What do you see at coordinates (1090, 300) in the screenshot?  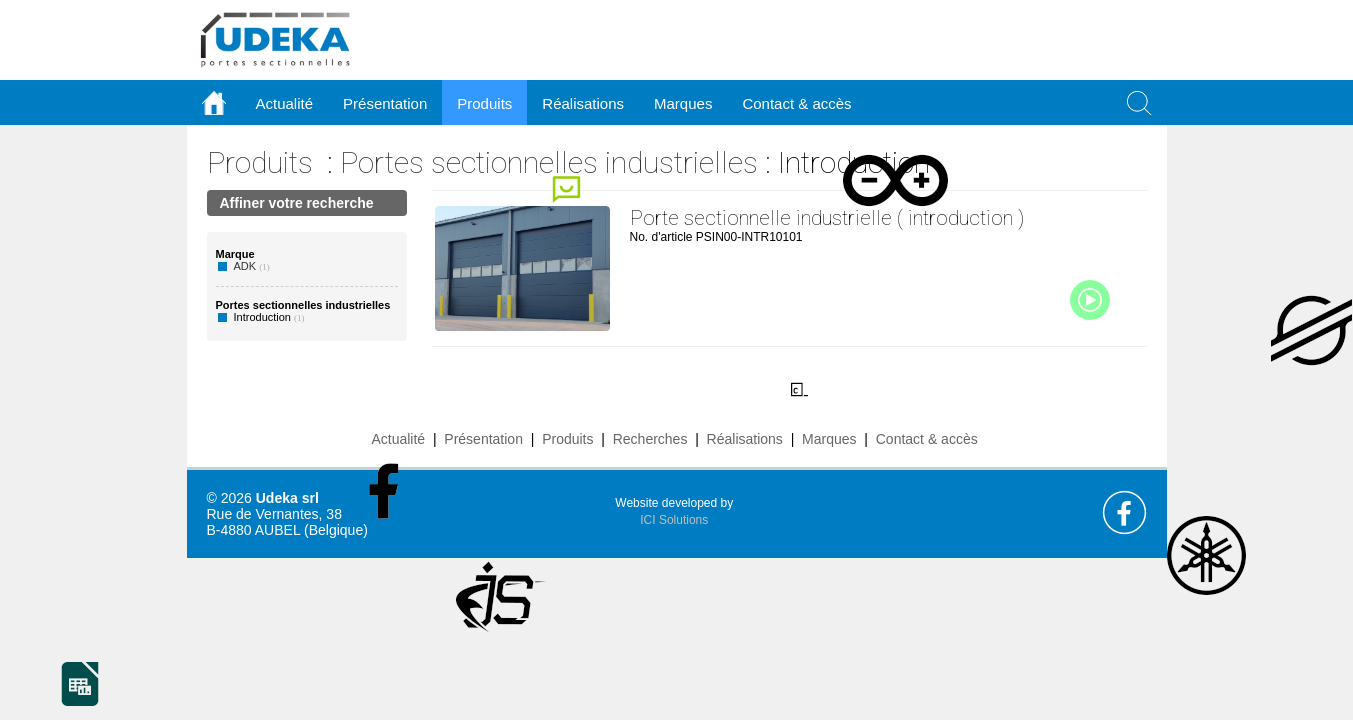 I see `open youtube music app` at bounding box center [1090, 300].